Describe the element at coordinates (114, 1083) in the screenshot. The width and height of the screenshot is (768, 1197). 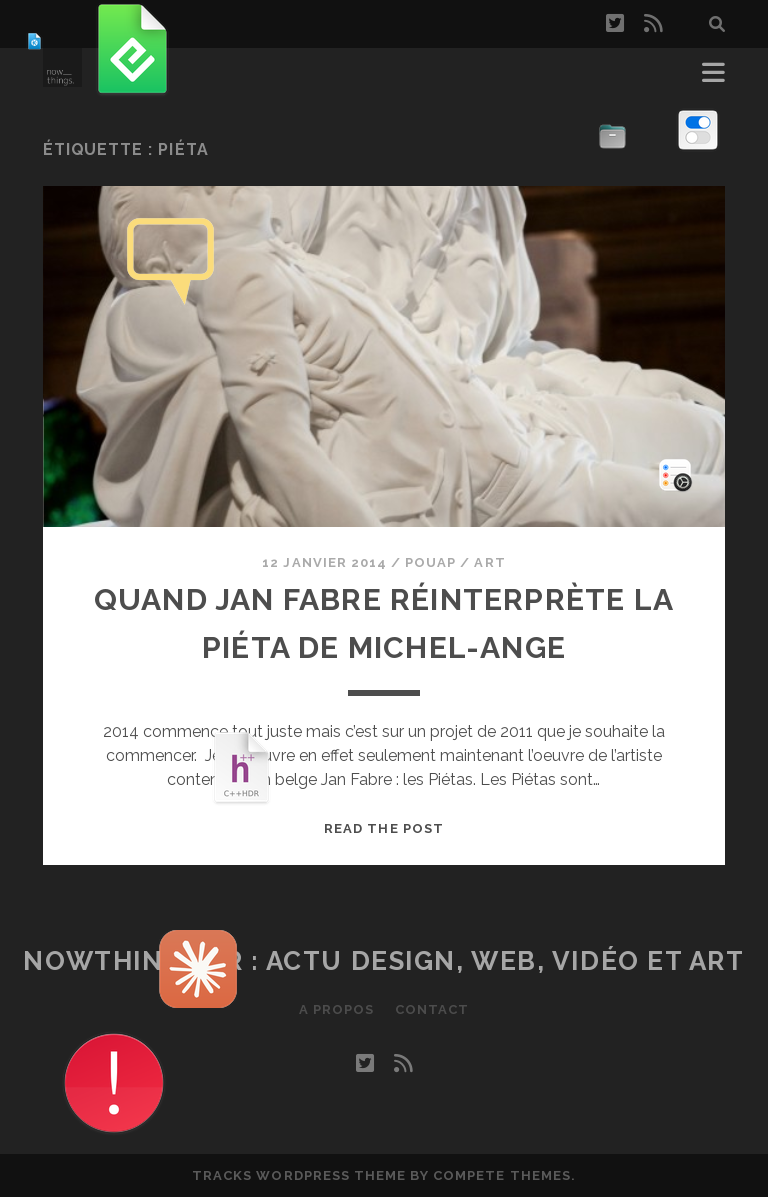
I see `indicates an application error or crash` at that location.